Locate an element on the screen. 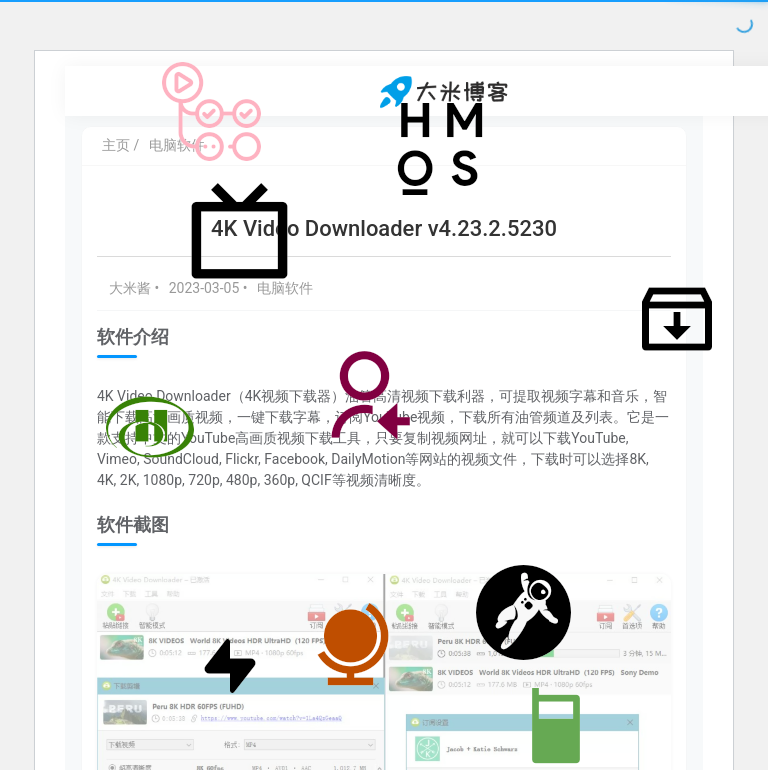  hilton hotels and resorts logo is located at coordinates (150, 427).